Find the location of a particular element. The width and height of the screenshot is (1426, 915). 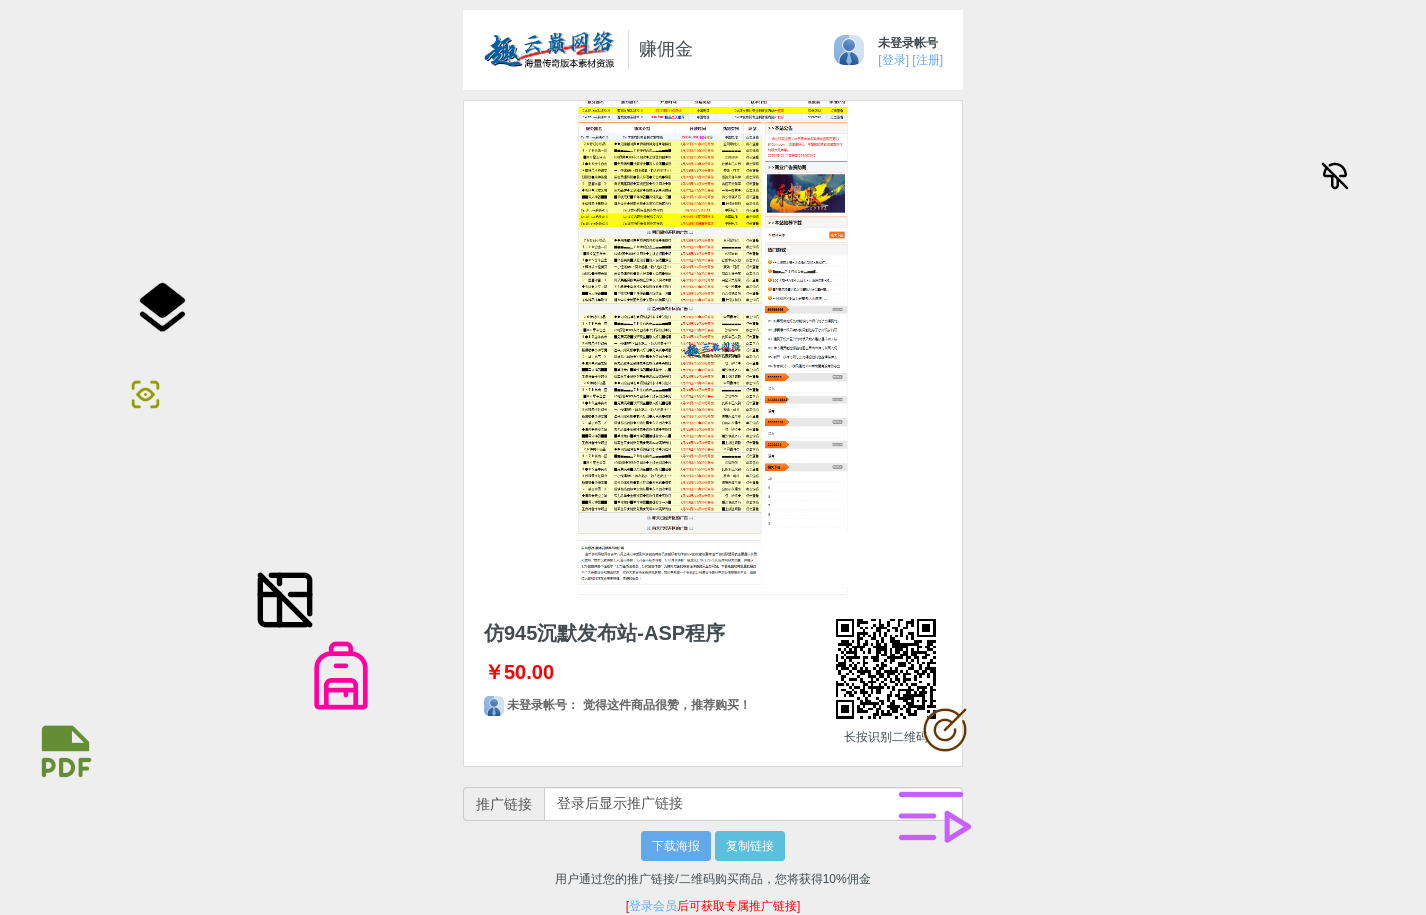

toggle map layers or overlays is located at coordinates (162, 308).